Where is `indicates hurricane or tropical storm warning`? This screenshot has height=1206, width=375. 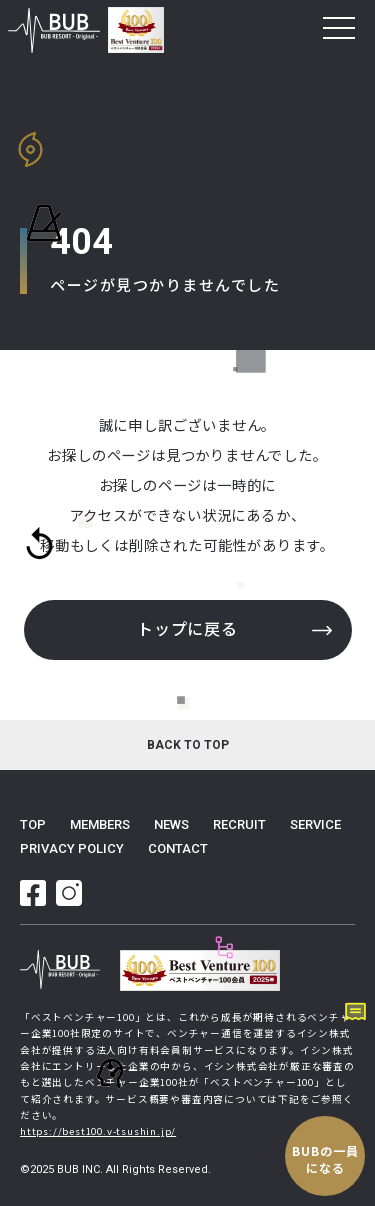
indicates hurricane or tropical storm warning is located at coordinates (30, 149).